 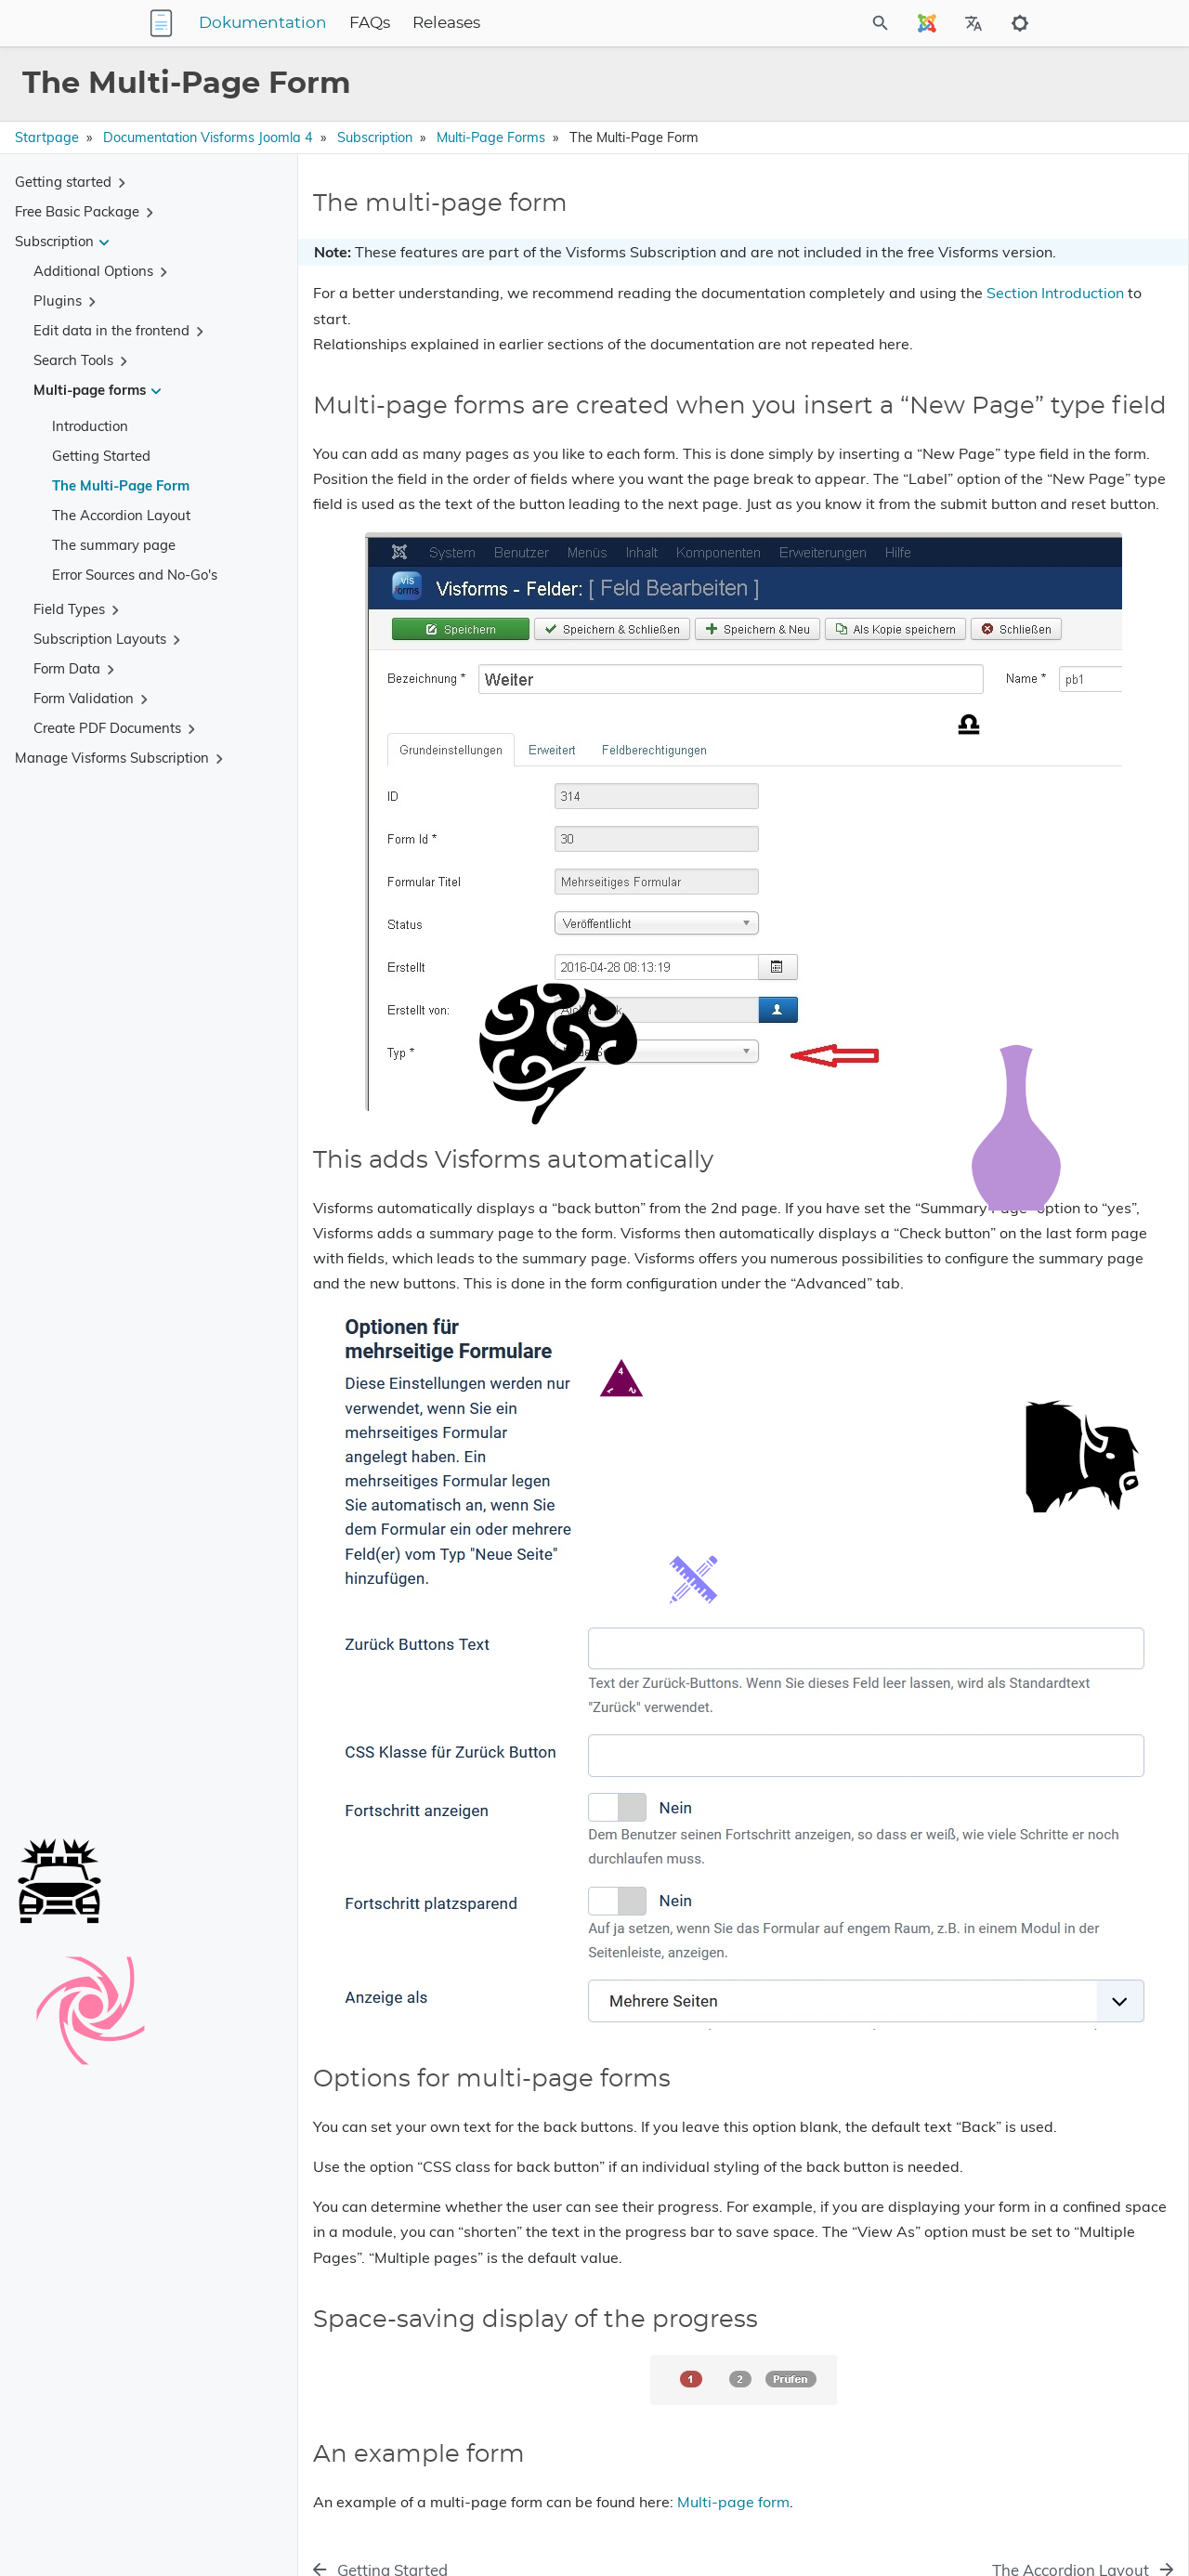 What do you see at coordinates (693, 1579) in the screenshot?
I see `access design or drawing tools` at bounding box center [693, 1579].